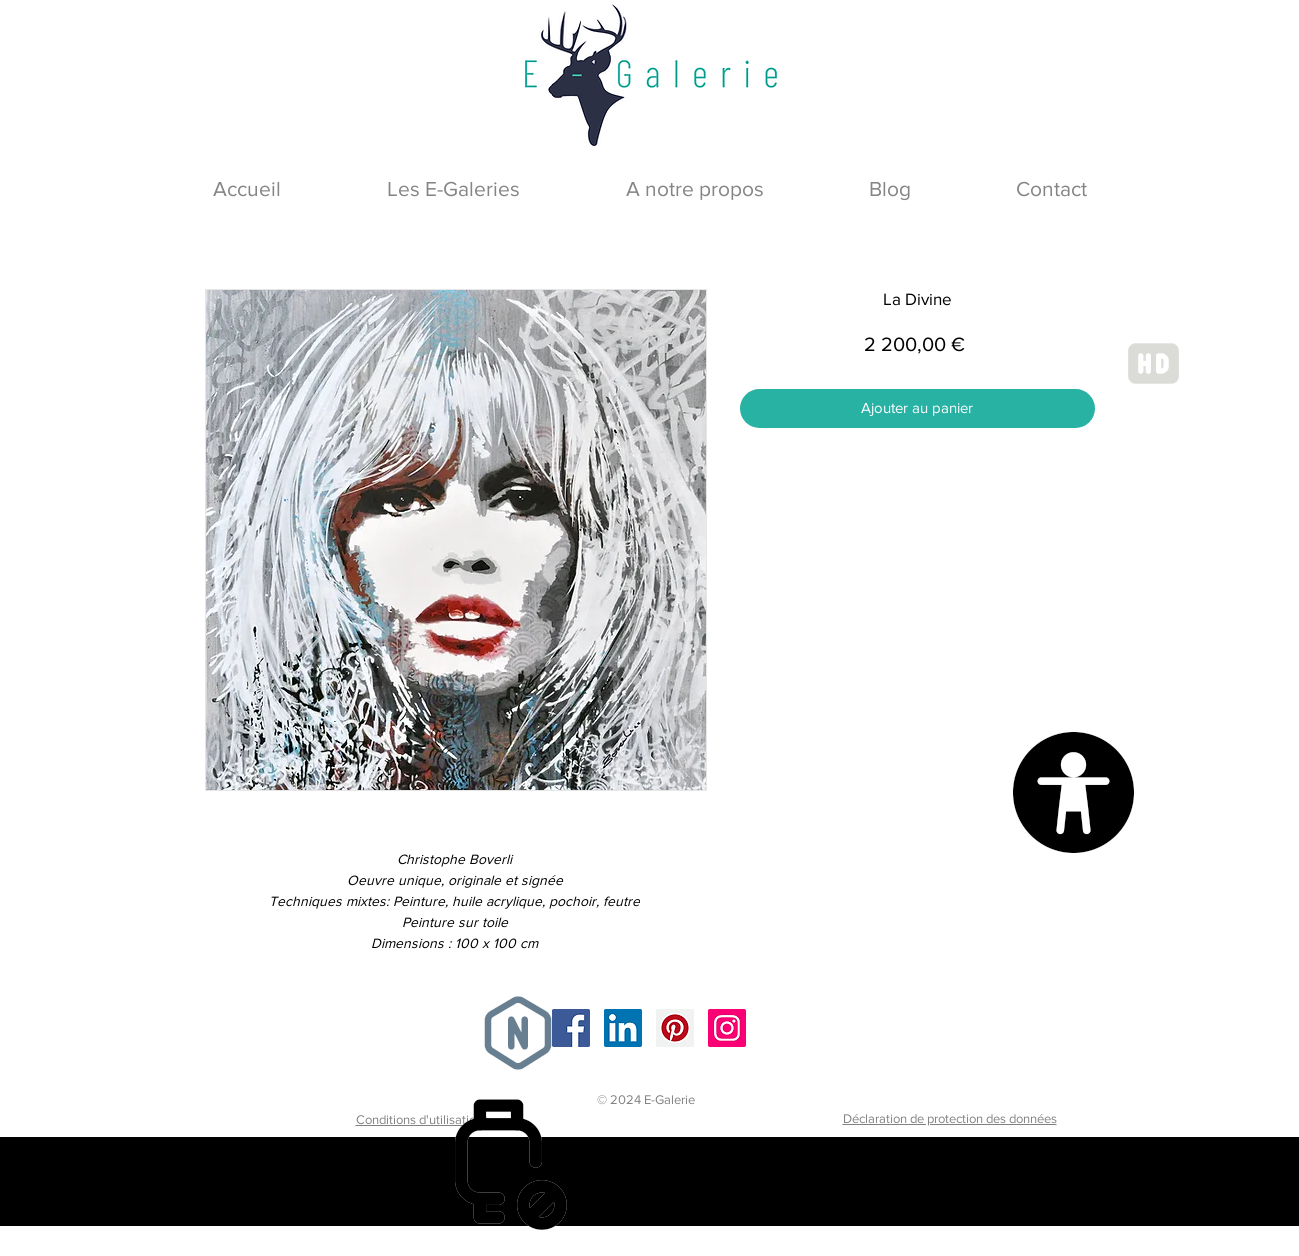 This screenshot has width=1299, height=1256. What do you see at coordinates (518, 1033) in the screenshot?
I see `indicates a node or network element` at bounding box center [518, 1033].